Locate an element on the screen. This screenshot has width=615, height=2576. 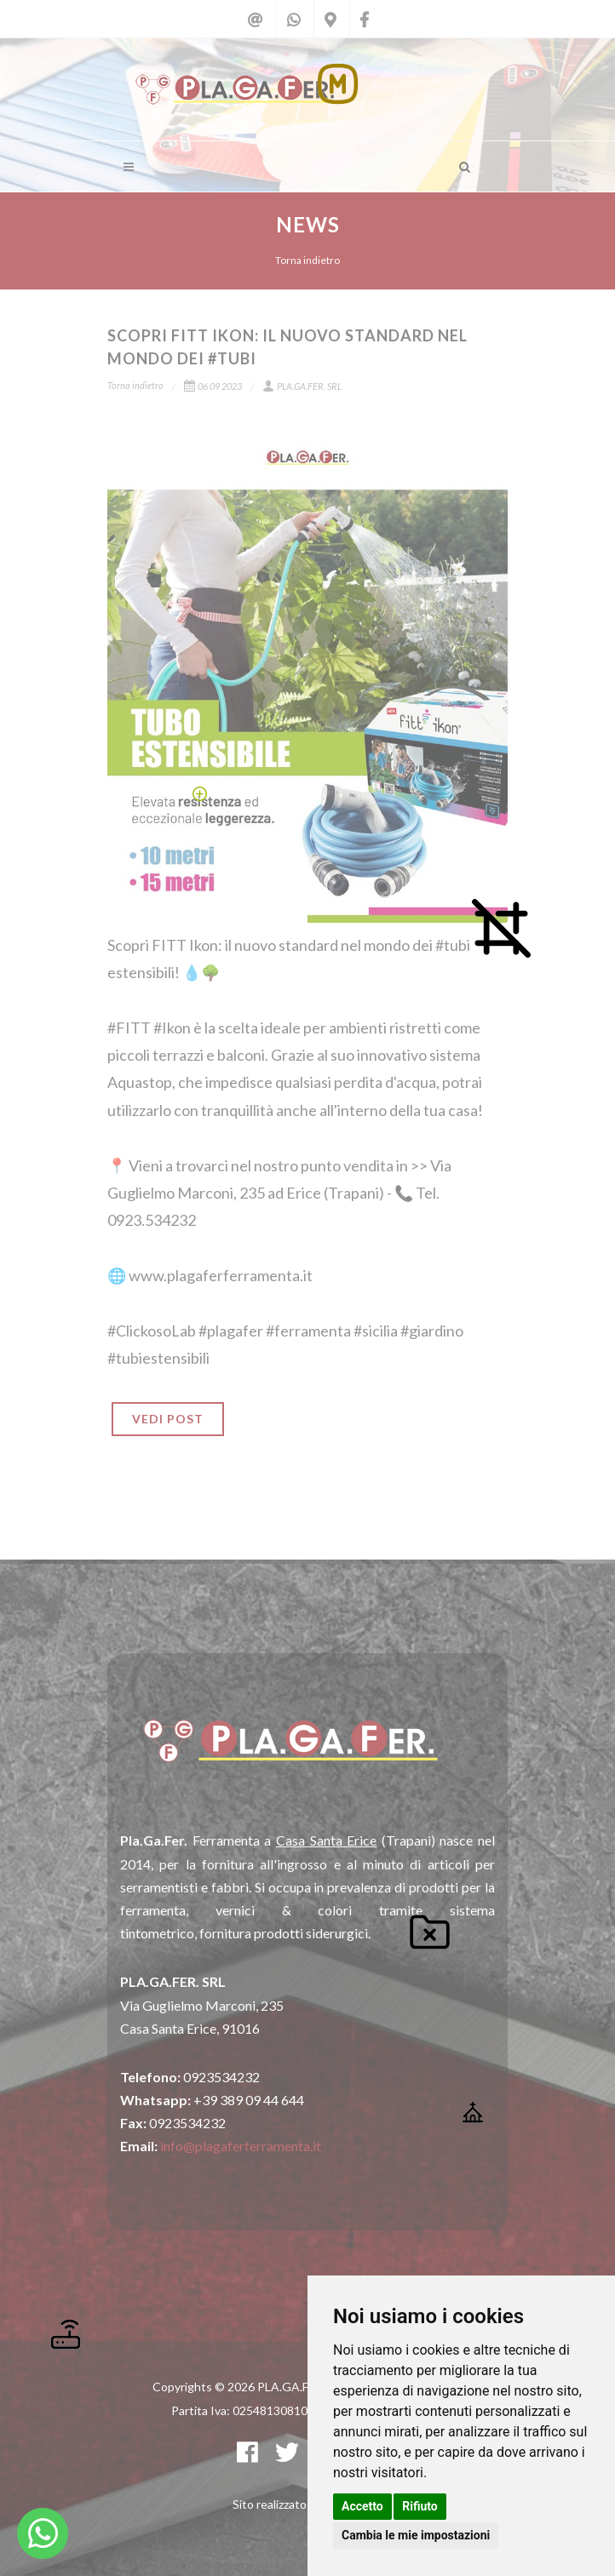
disable frame or crop boundaries is located at coordinates (501, 928).